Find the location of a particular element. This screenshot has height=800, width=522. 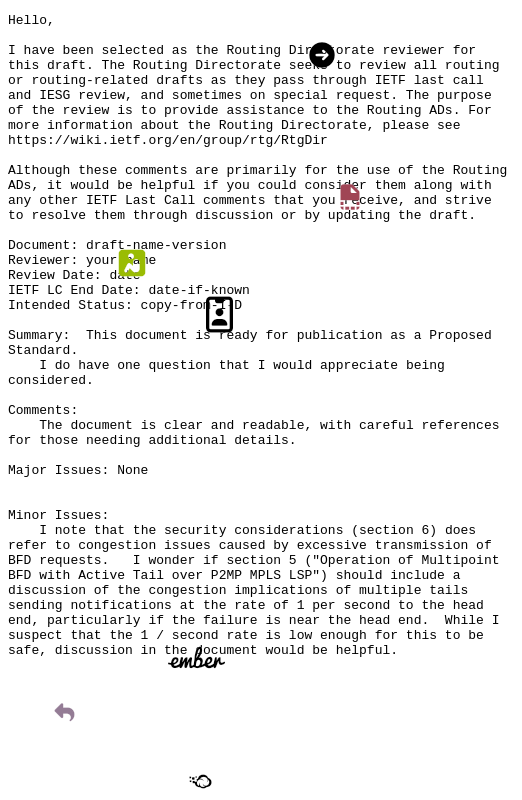

cloudversify logo is located at coordinates (200, 781).